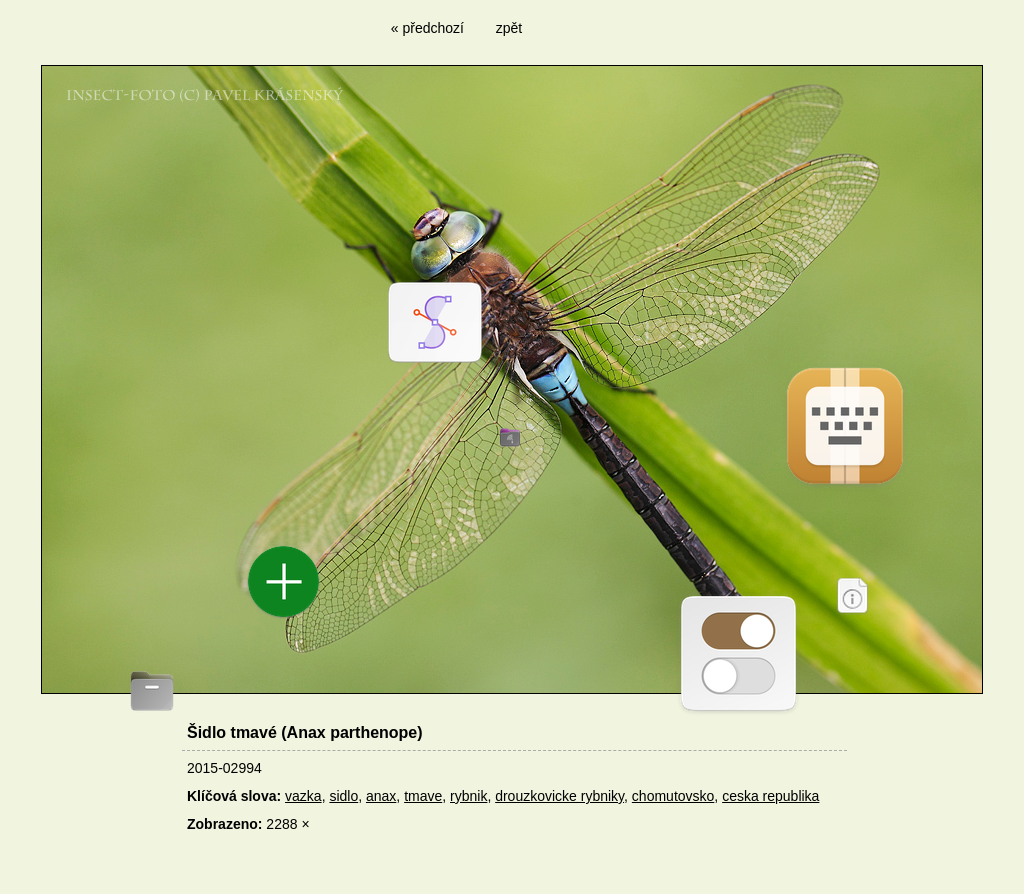  Describe the element at coordinates (283, 581) in the screenshot. I see `add a new item` at that location.